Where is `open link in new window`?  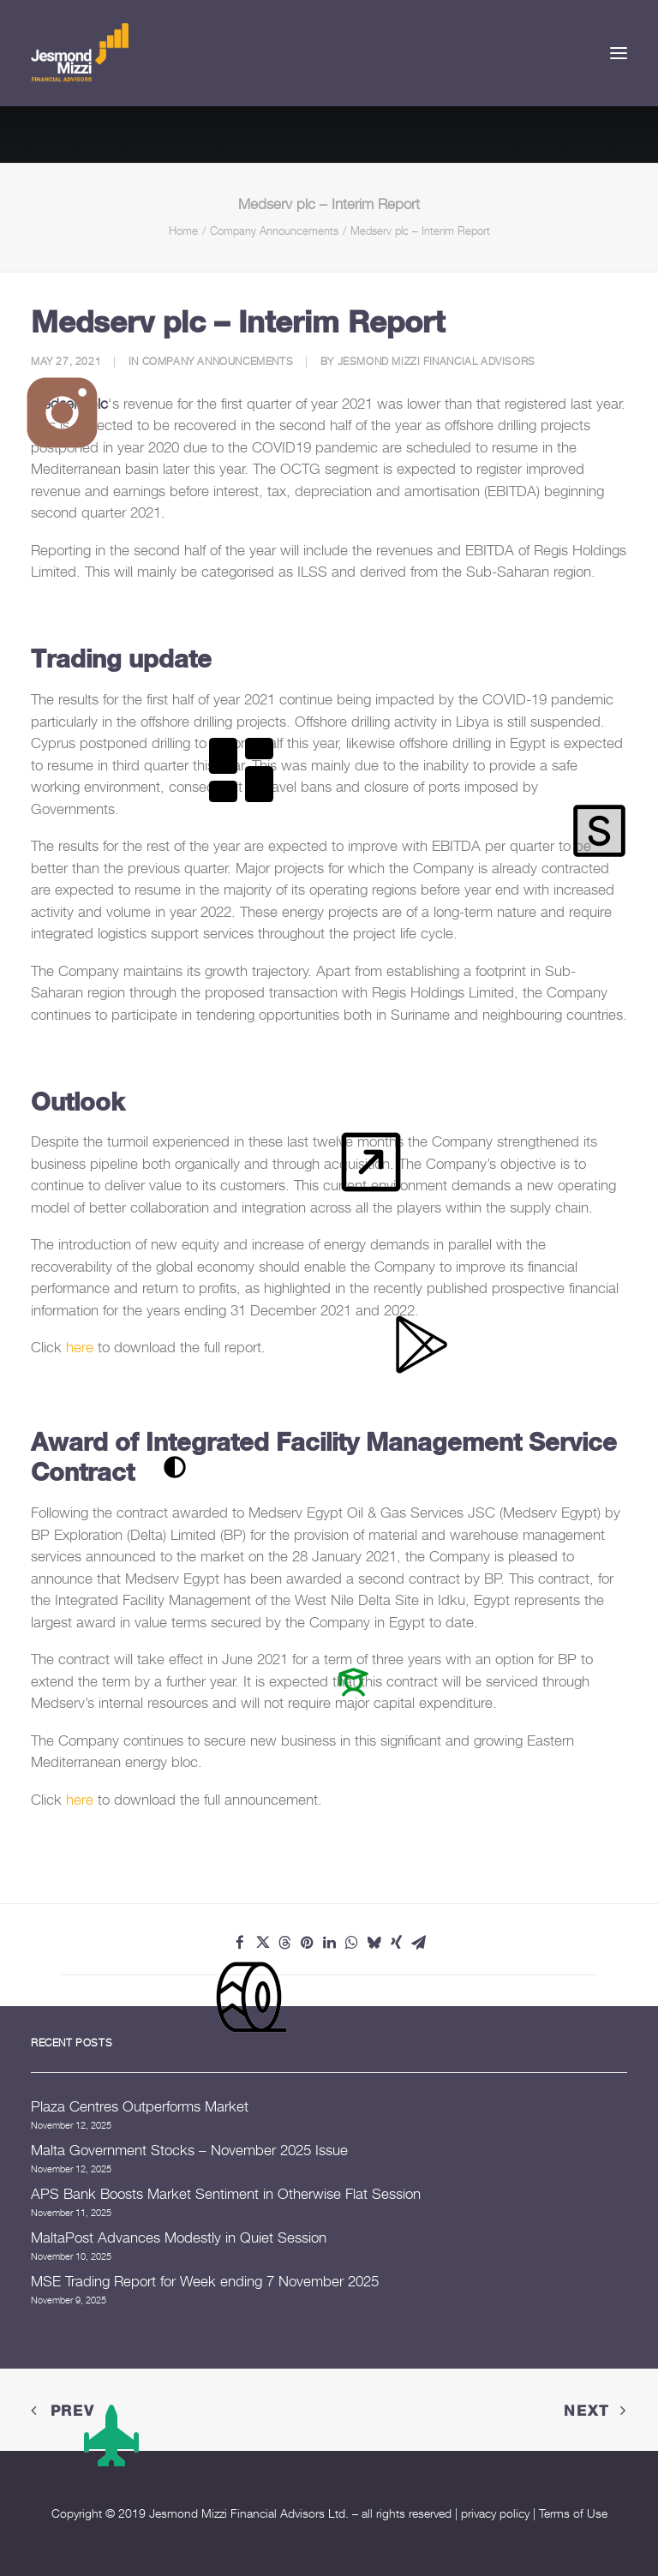 open link in new window is located at coordinates (371, 1162).